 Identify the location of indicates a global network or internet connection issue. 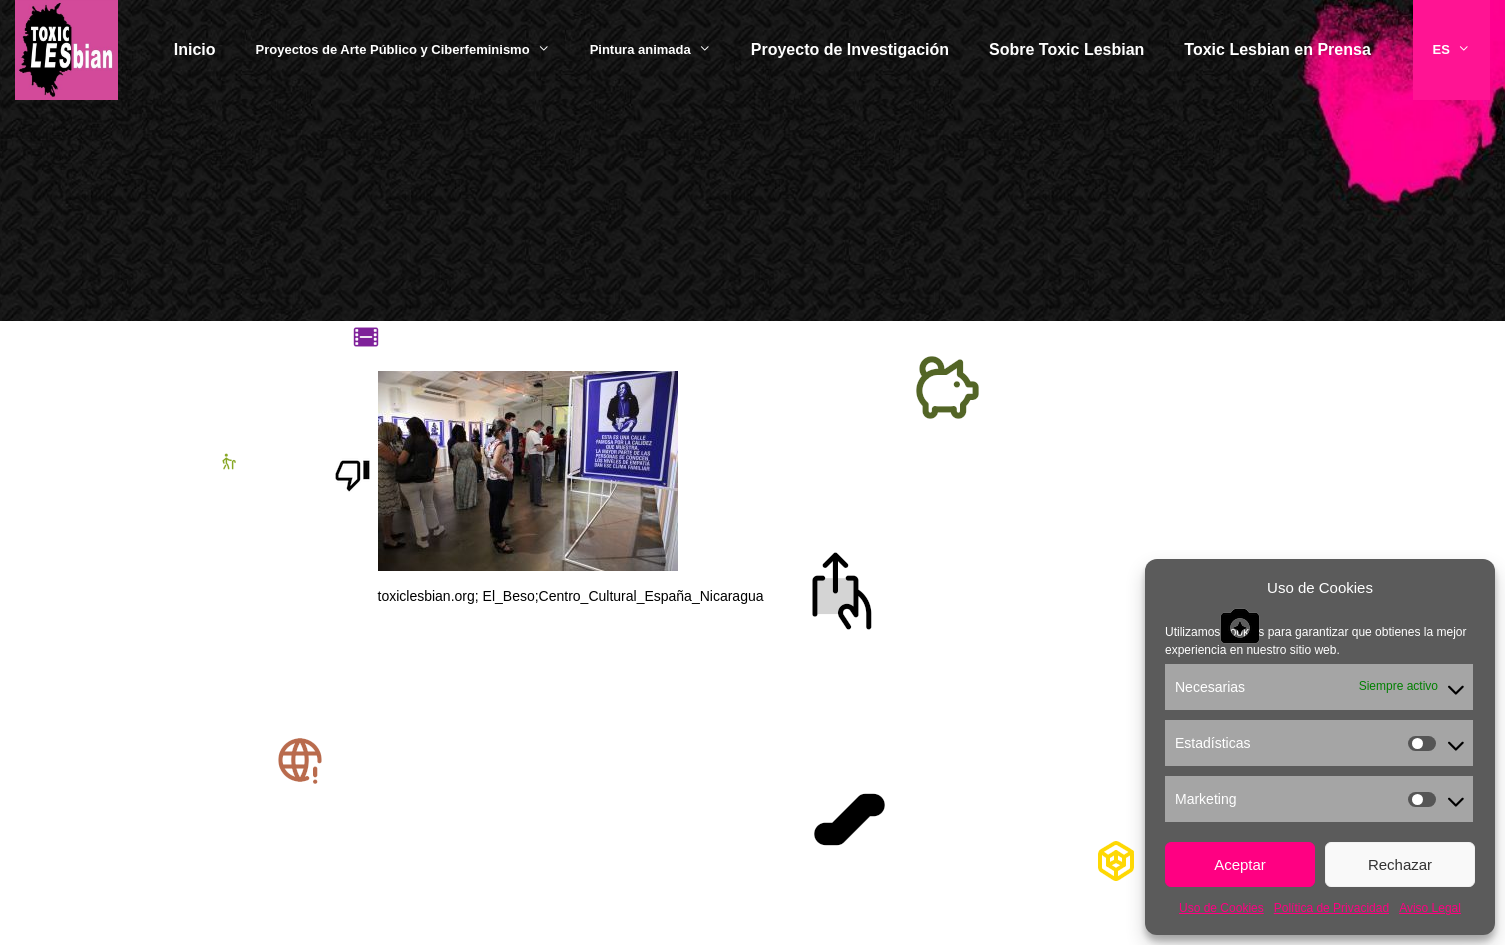
(300, 760).